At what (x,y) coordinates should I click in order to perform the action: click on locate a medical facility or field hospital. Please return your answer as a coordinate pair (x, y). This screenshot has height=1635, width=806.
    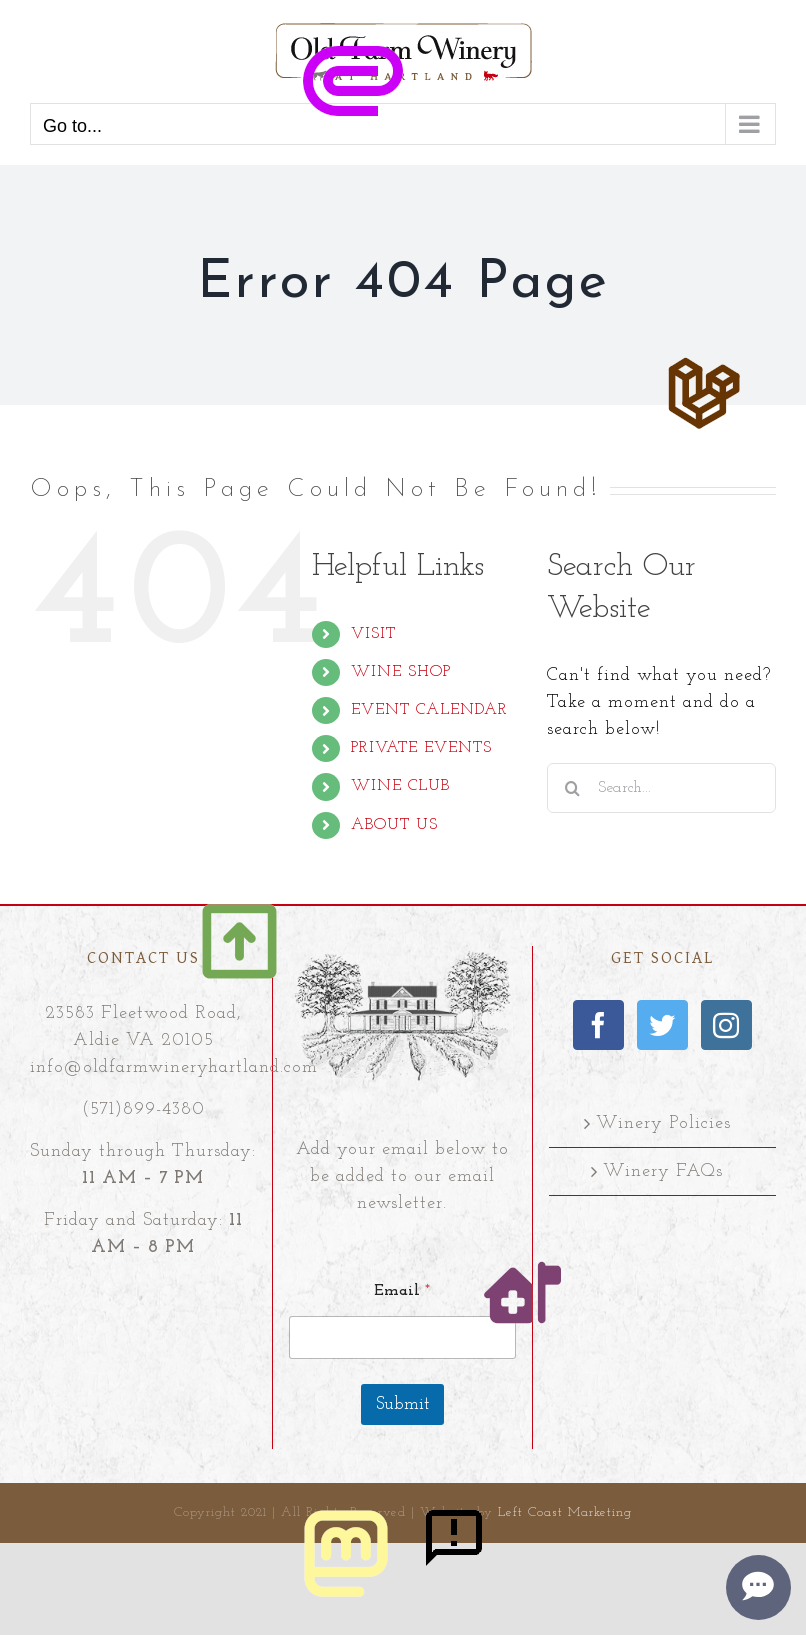
    Looking at the image, I should click on (522, 1292).